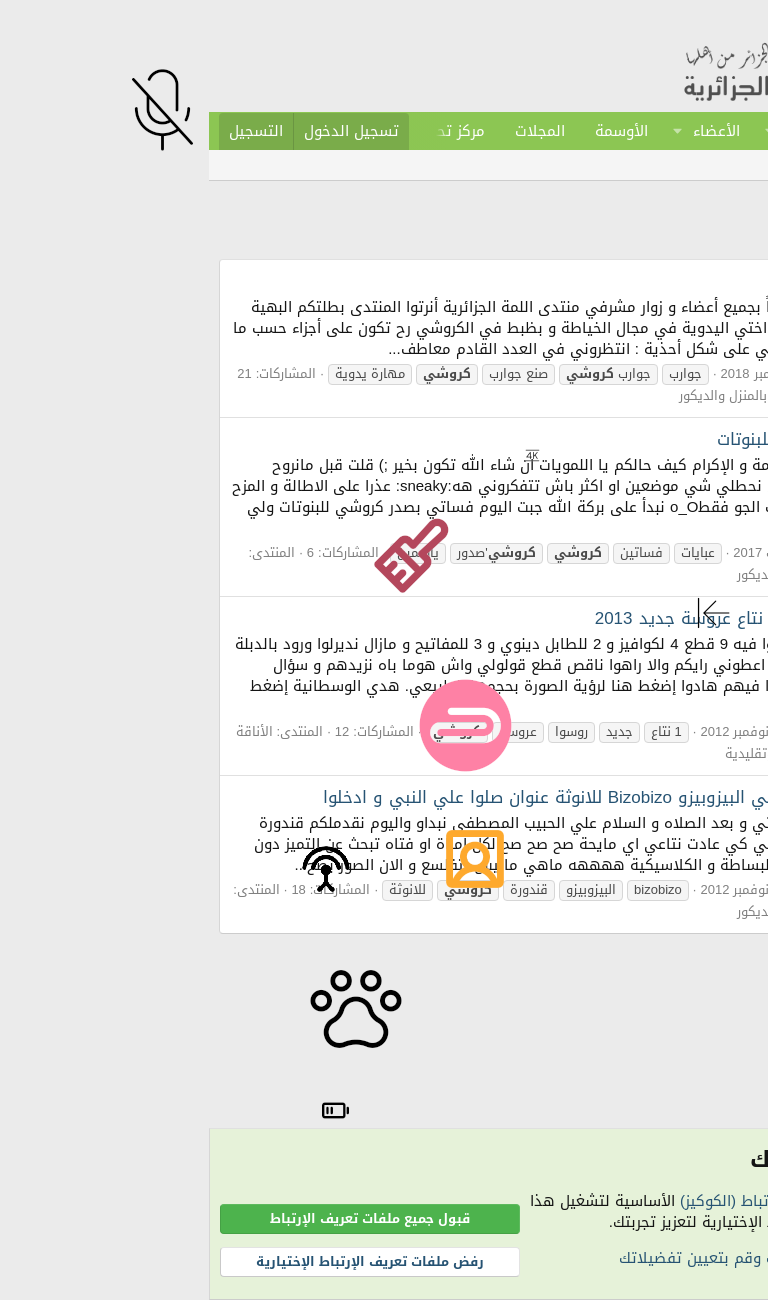 The height and width of the screenshot is (1300, 768). Describe the element at coordinates (326, 870) in the screenshot. I see `access antenna or broadcast settings` at that location.